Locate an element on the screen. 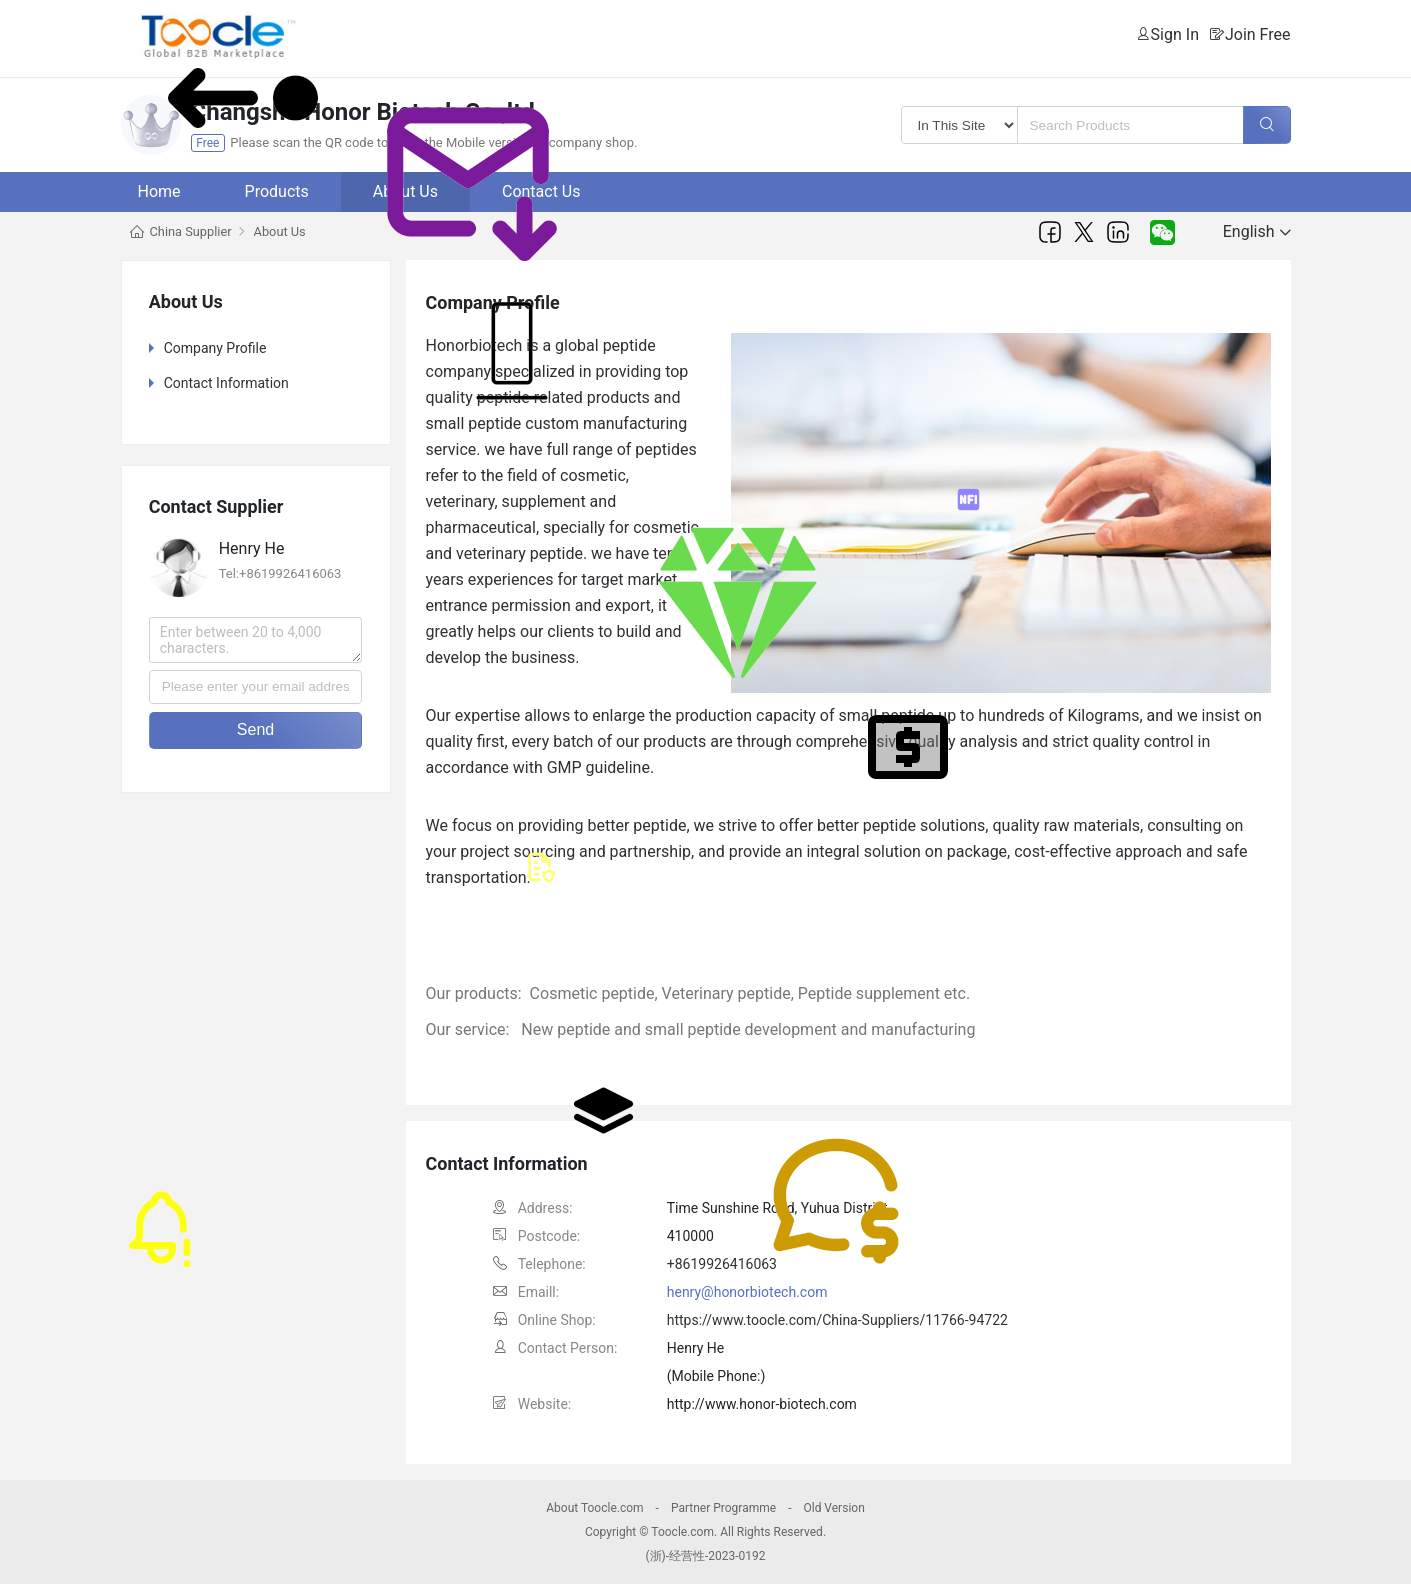  indicates premium or VIP membership status is located at coordinates (738, 603).